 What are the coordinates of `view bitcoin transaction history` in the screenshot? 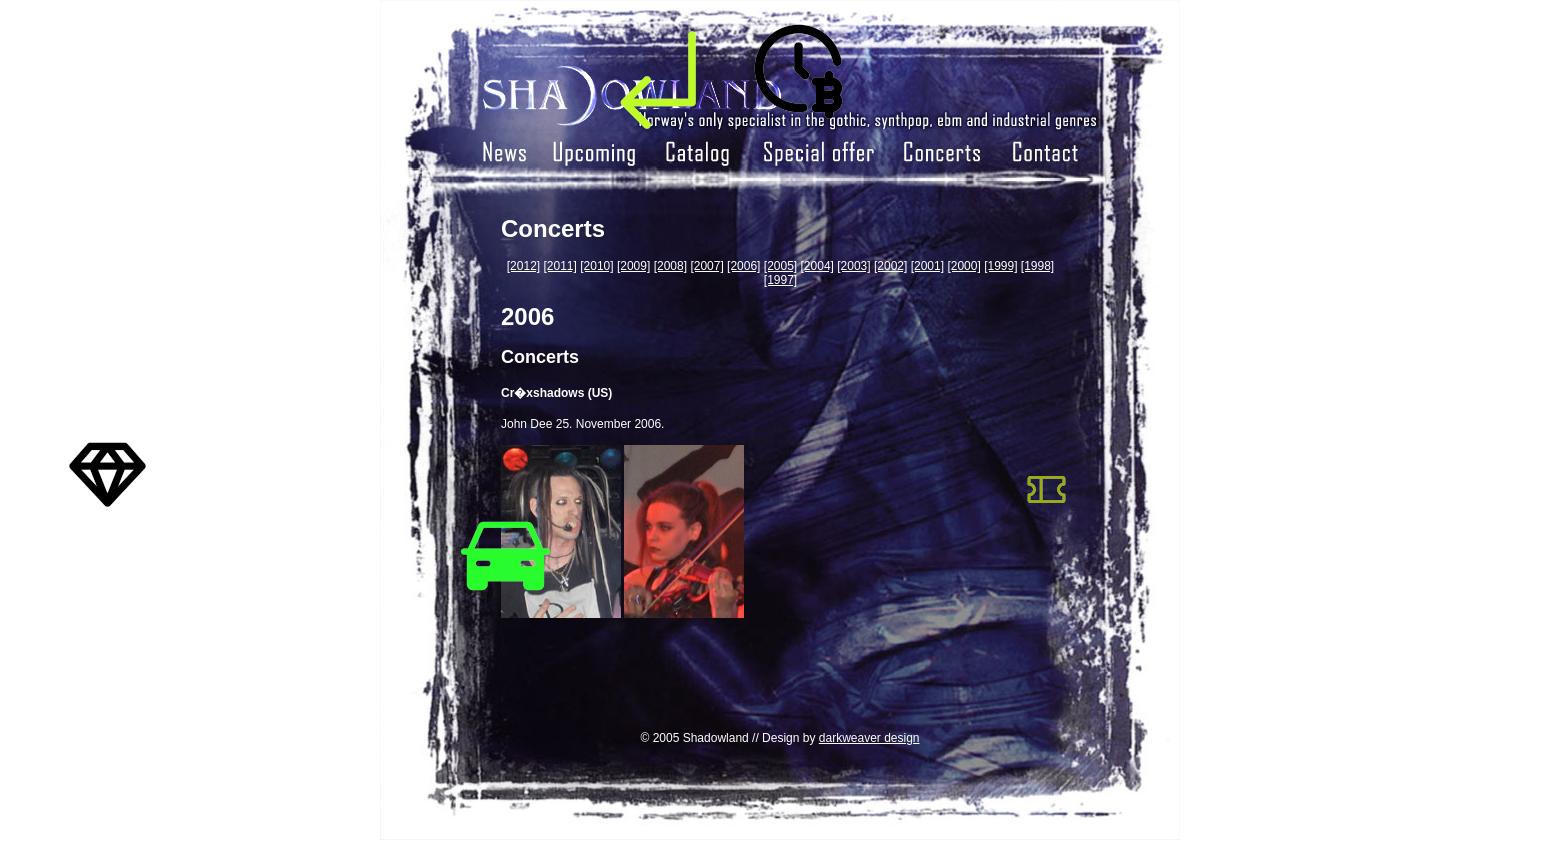 It's located at (798, 68).